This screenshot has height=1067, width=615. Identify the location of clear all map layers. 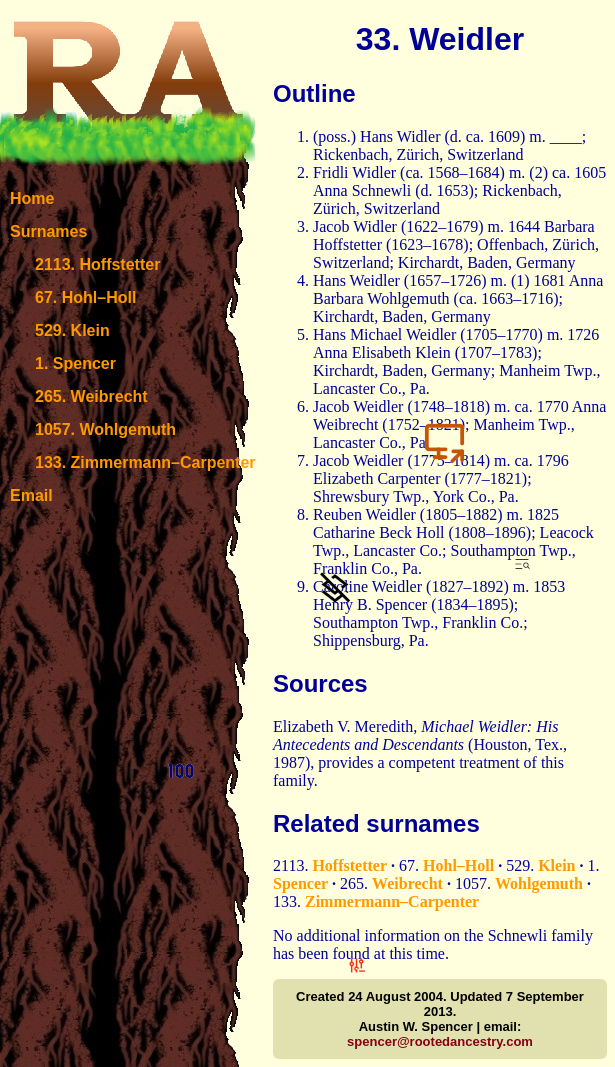
(335, 589).